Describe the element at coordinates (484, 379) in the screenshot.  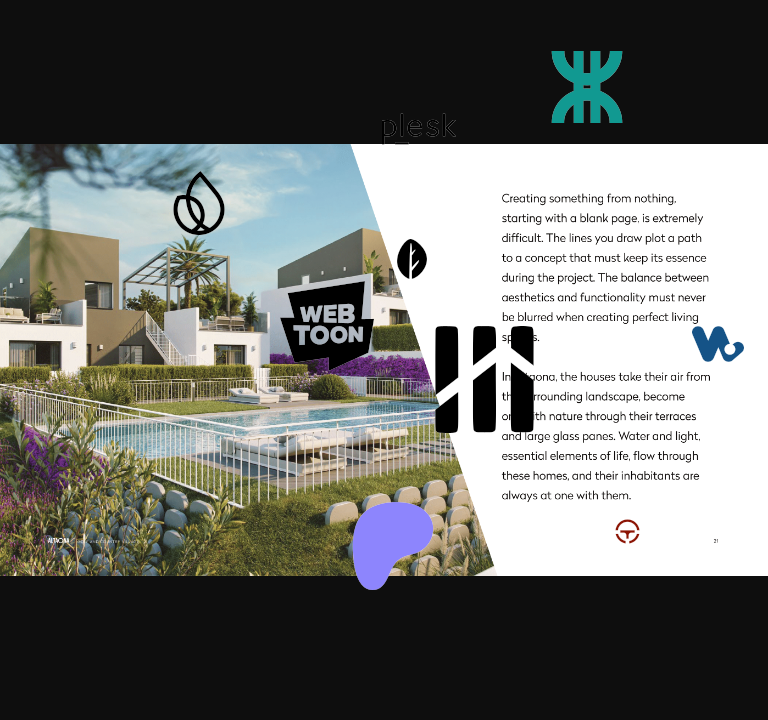
I see `libraries.io logo` at that location.